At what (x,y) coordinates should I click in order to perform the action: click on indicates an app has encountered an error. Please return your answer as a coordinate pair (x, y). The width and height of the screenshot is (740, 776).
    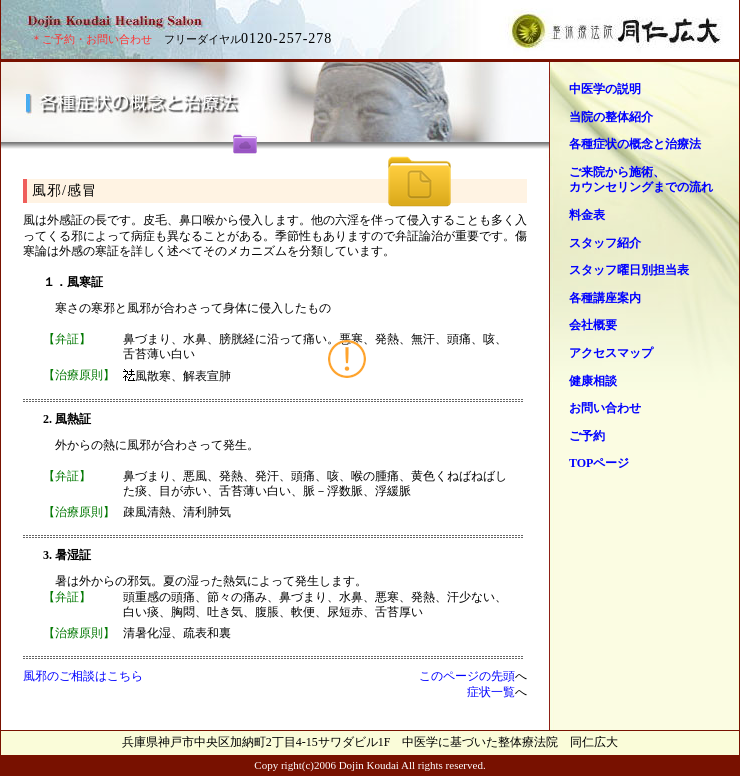
    Looking at the image, I should click on (347, 359).